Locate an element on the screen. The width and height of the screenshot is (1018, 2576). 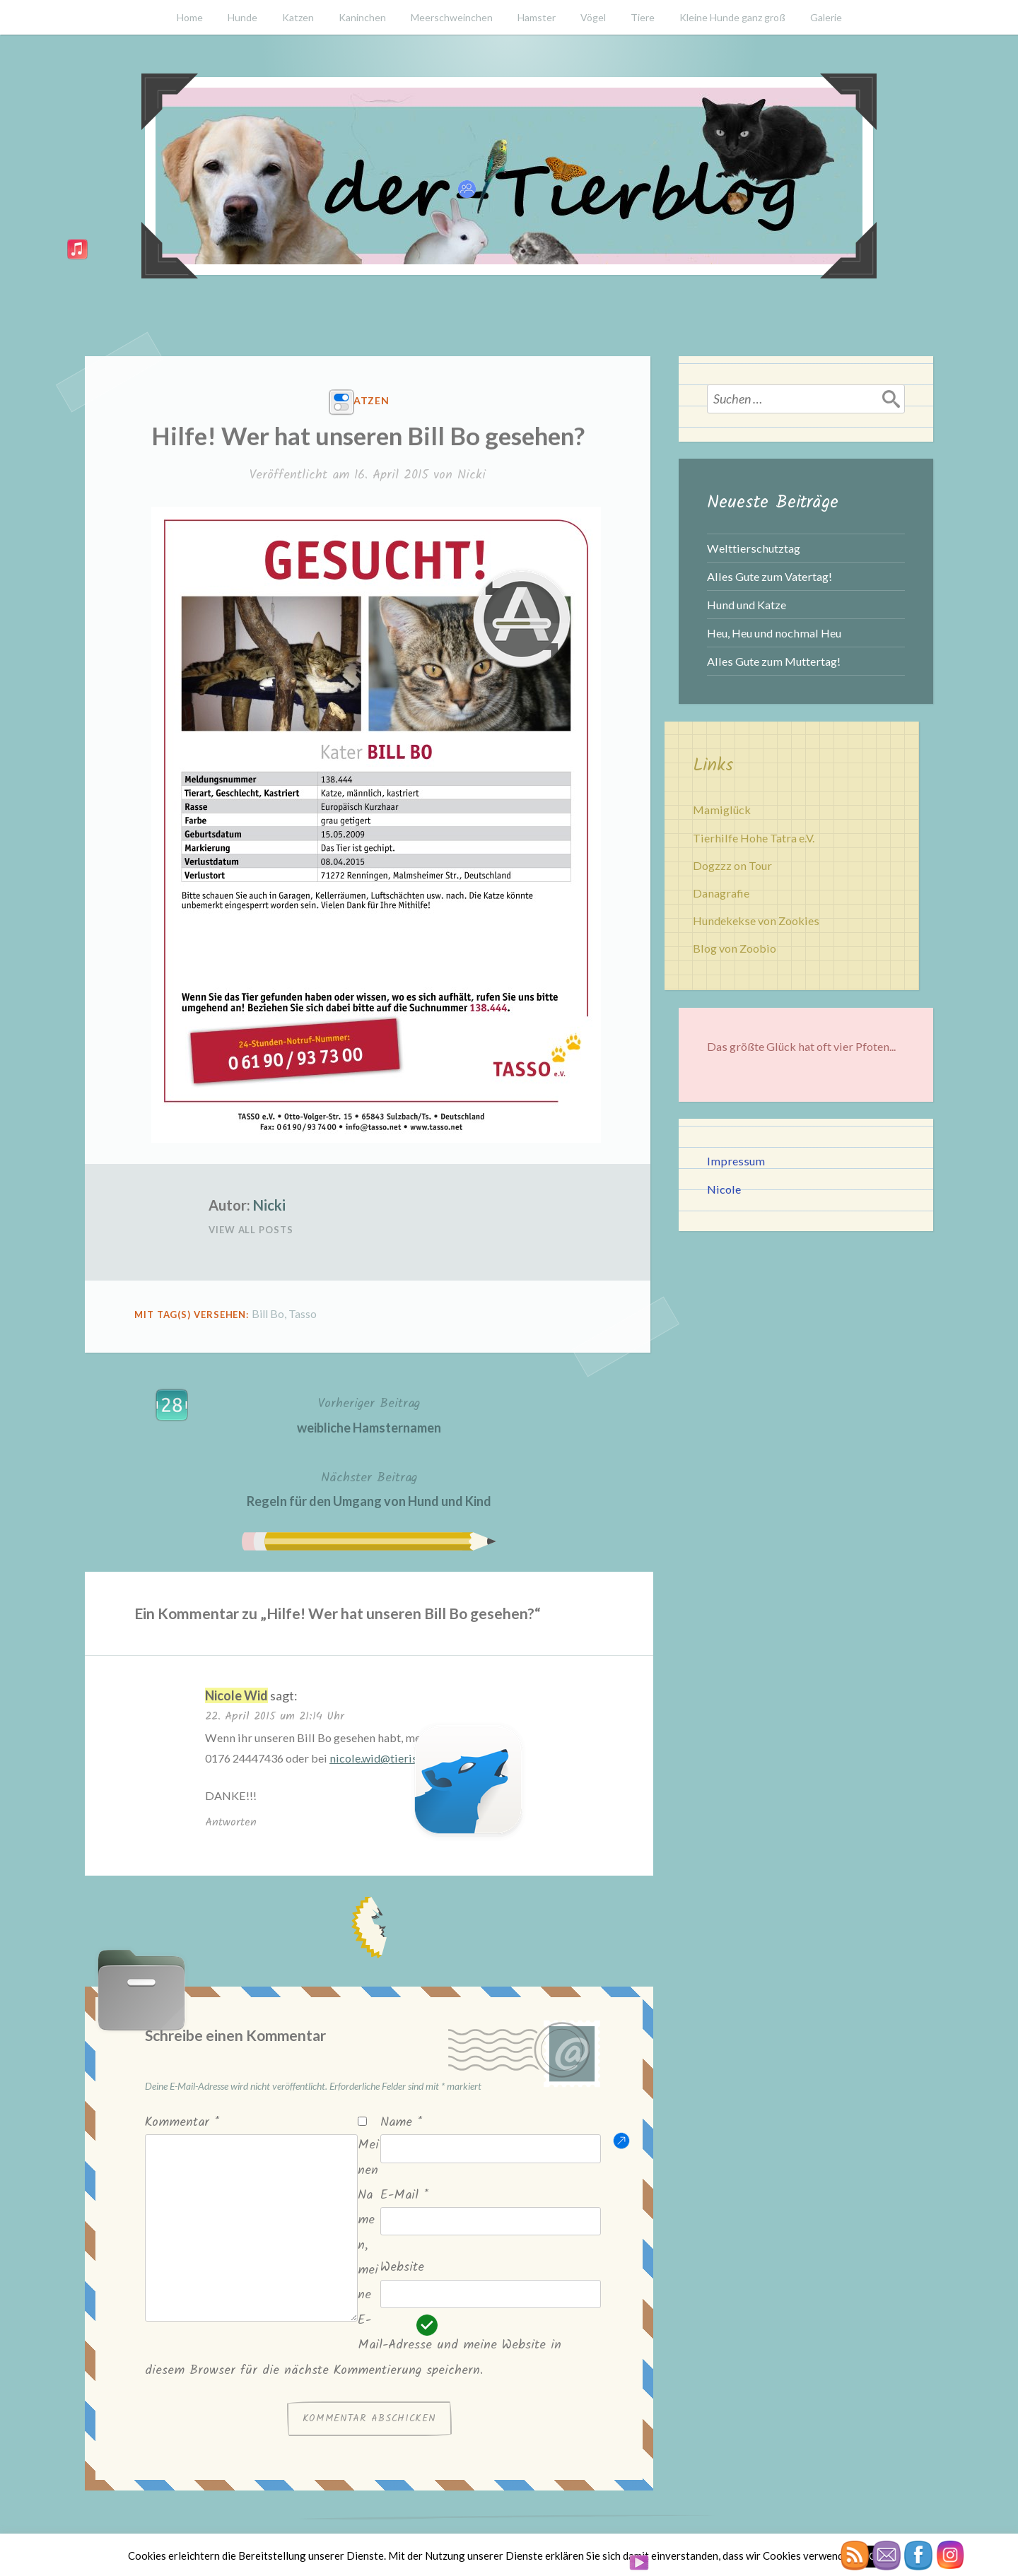
open amarok music player is located at coordinates (468, 1780).